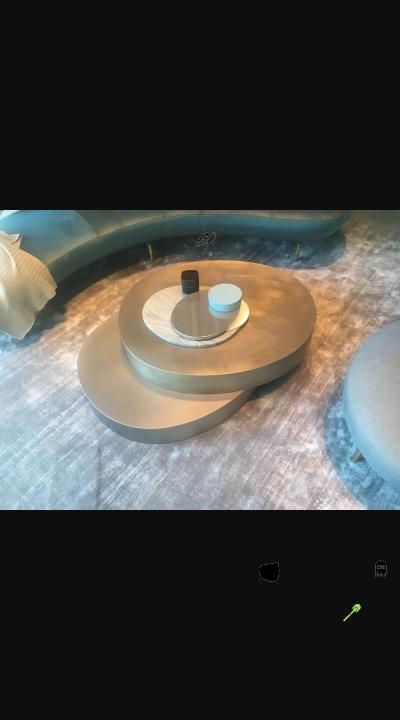 The height and width of the screenshot is (720, 400). Describe the element at coordinates (381, 569) in the screenshot. I see `indicates a deceased character or game over state` at that location.